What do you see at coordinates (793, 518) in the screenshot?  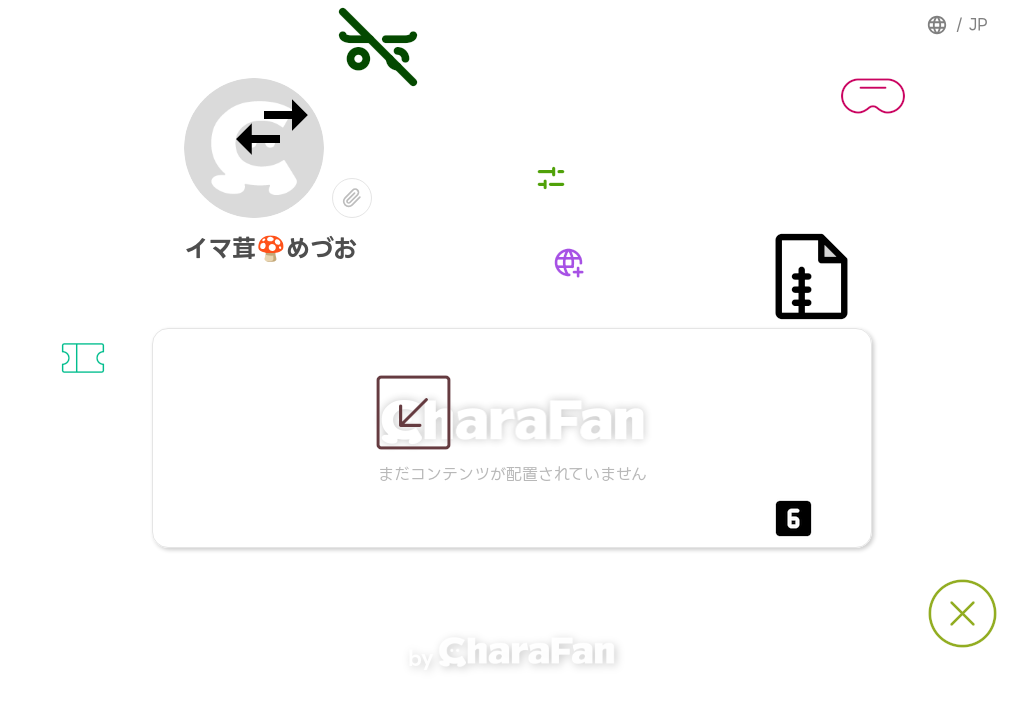 I see `select option 6 from a numbered list` at bounding box center [793, 518].